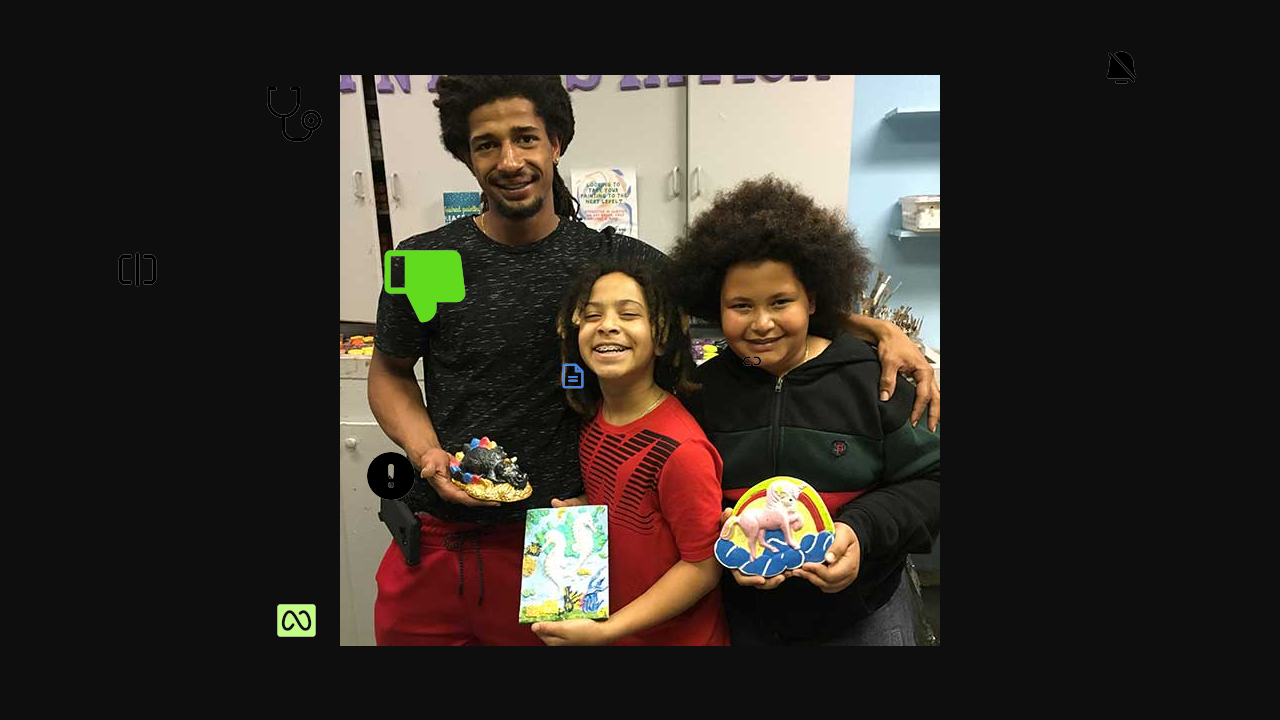 The height and width of the screenshot is (720, 1280). Describe the element at coordinates (391, 476) in the screenshot. I see `indicates a warning or alert requiring attention` at that location.